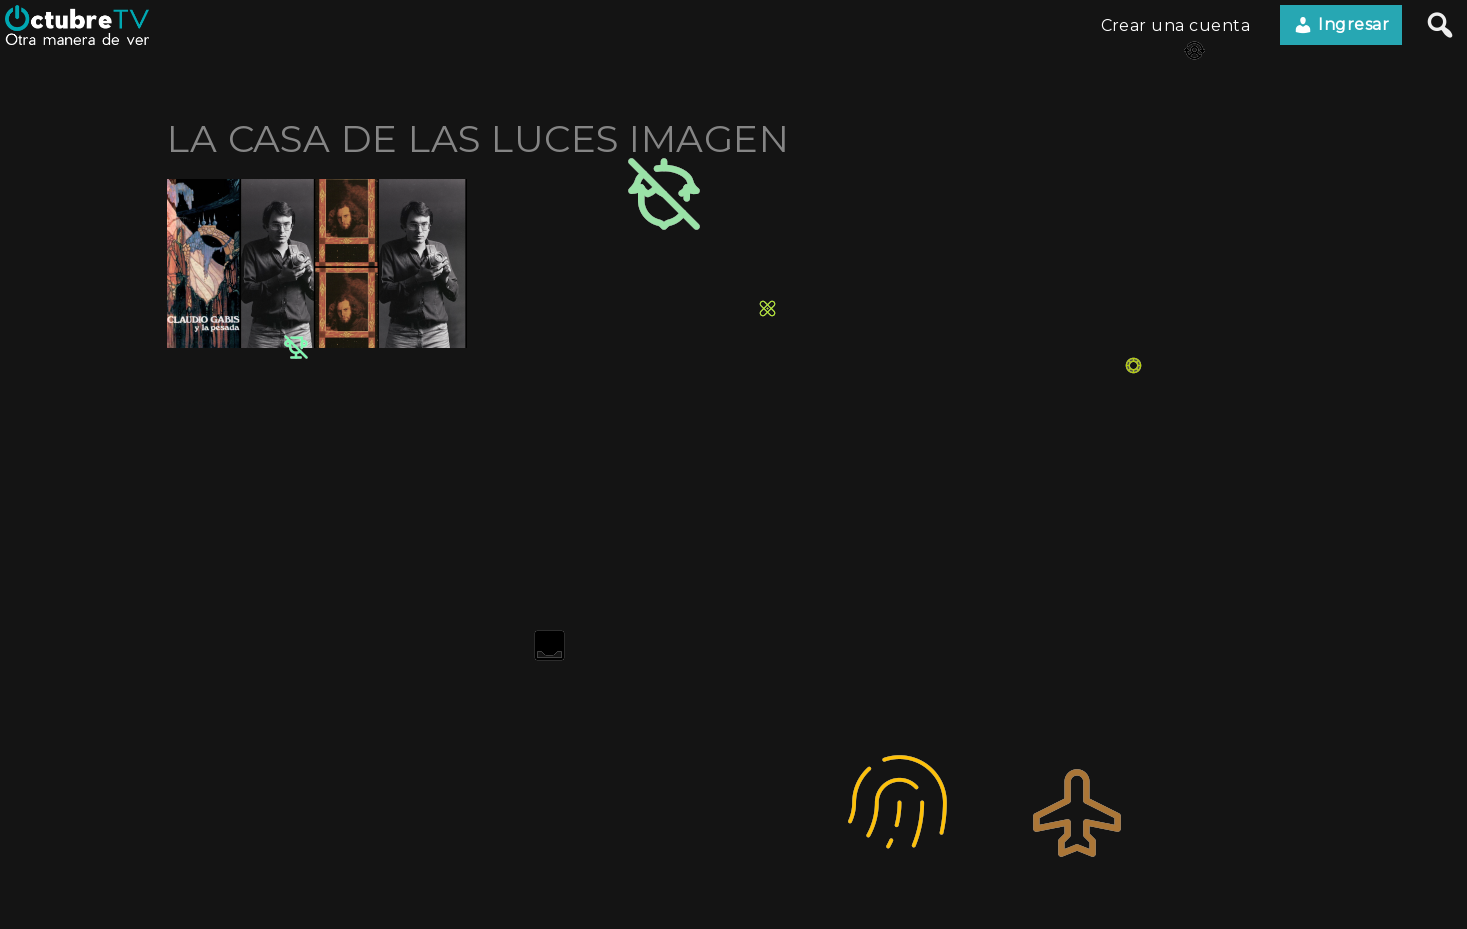  Describe the element at coordinates (899, 802) in the screenshot. I see `authenticate with fingerprint` at that location.